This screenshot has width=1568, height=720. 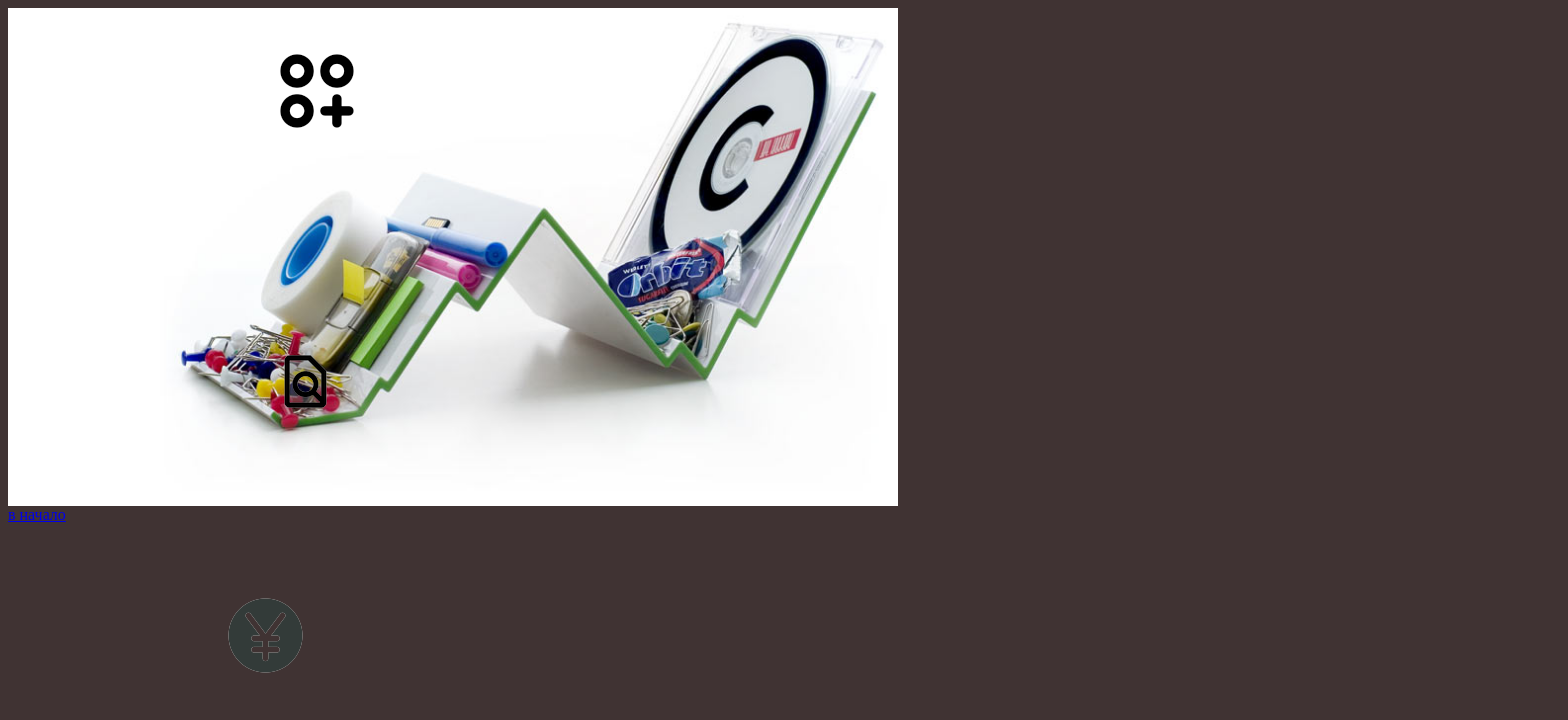 I want to click on view or select Japanese yen currency, so click(x=265, y=635).